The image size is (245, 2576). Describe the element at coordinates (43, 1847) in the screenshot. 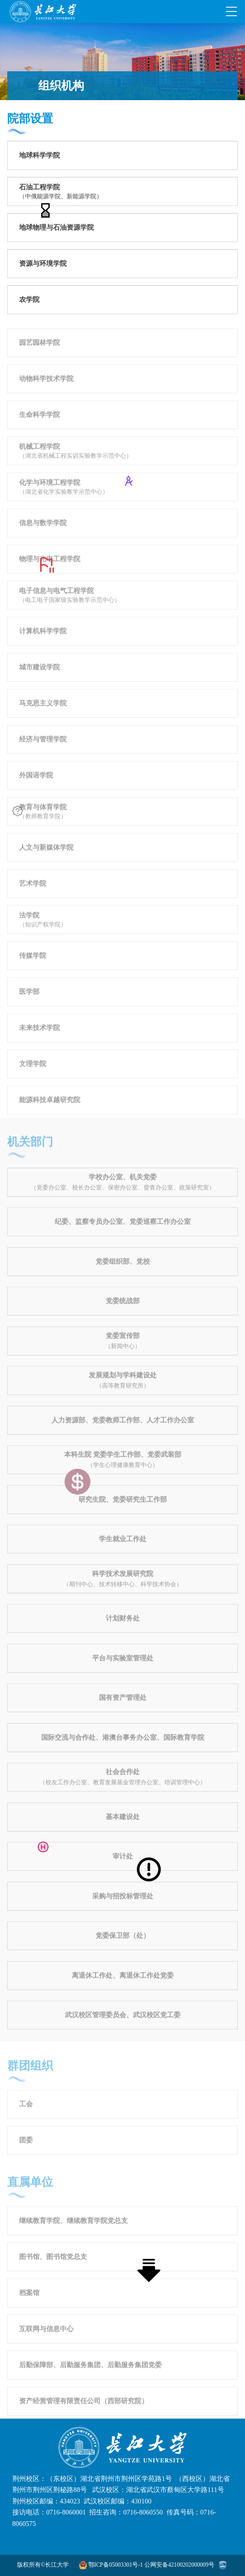

I see `hospital or medical facility indicator` at that location.